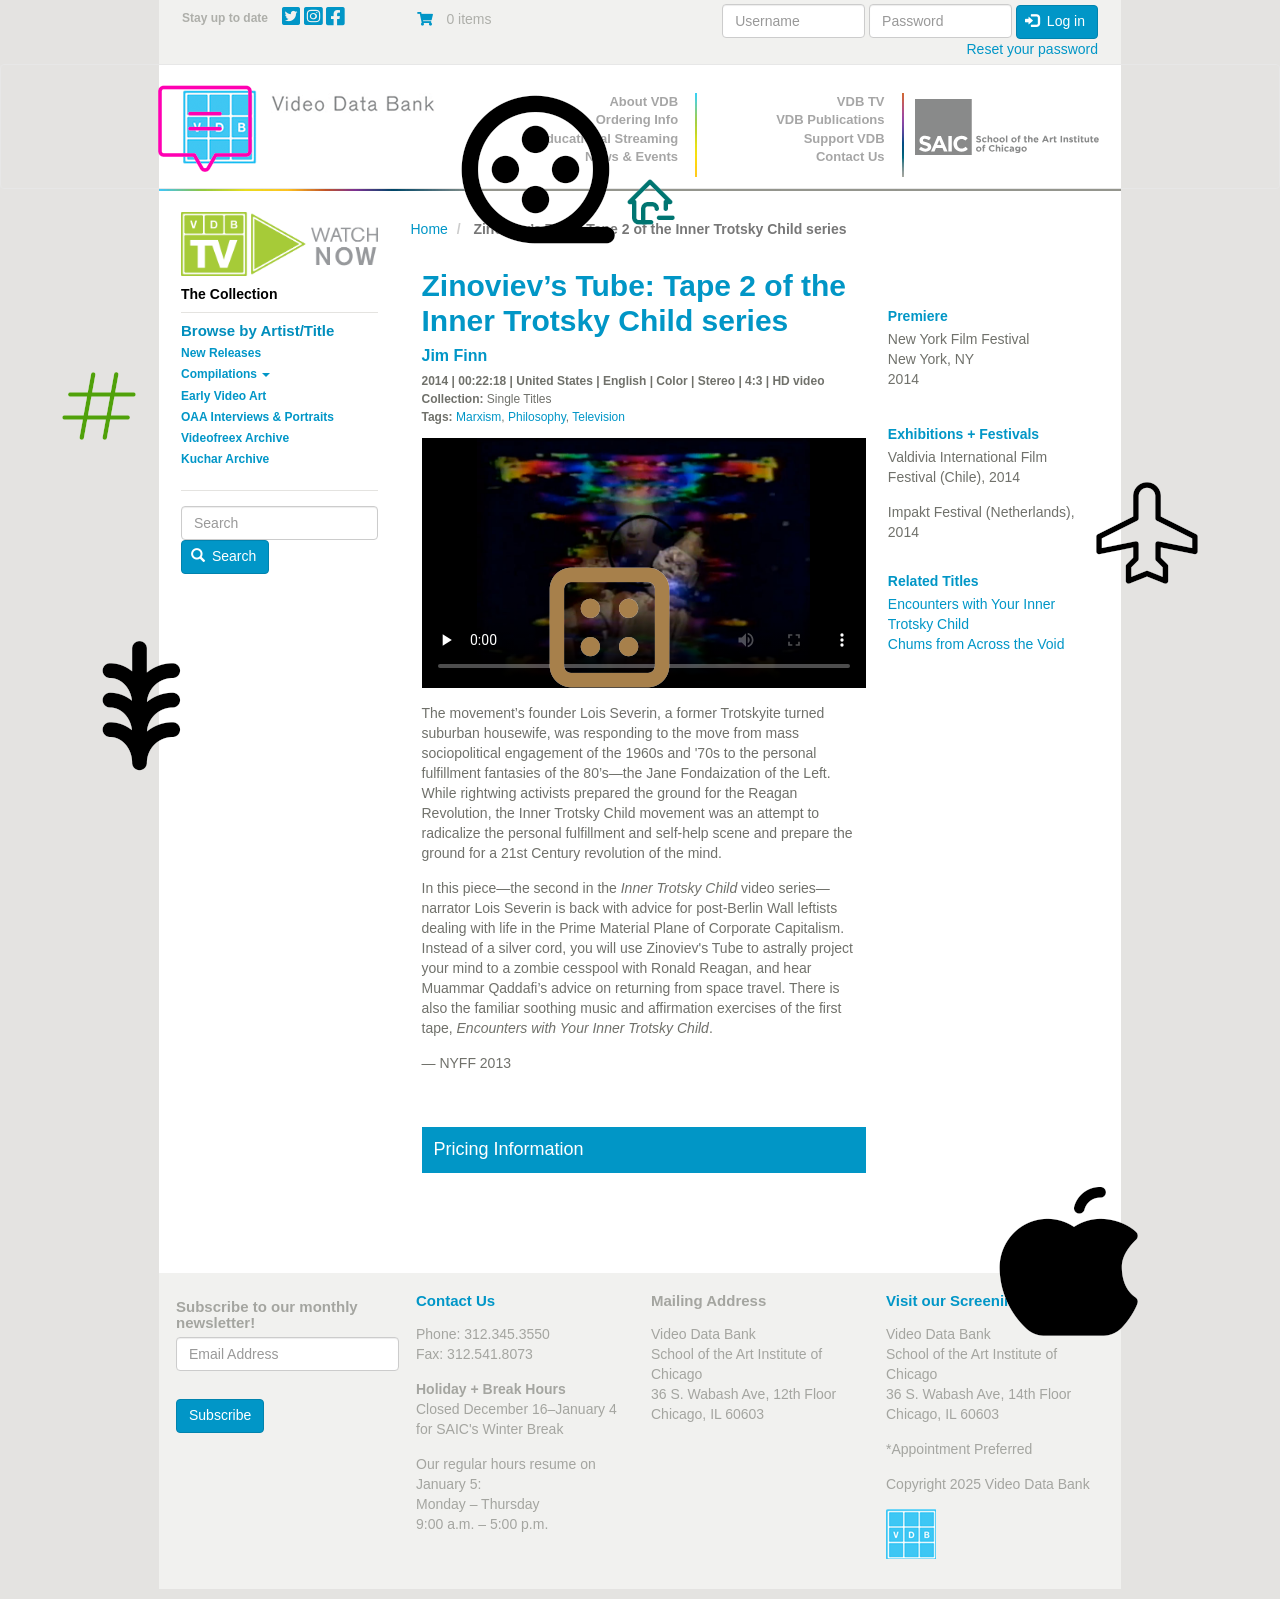 The width and height of the screenshot is (1280, 1599). What do you see at coordinates (99, 406) in the screenshot?
I see `view or browse hashtags` at bounding box center [99, 406].